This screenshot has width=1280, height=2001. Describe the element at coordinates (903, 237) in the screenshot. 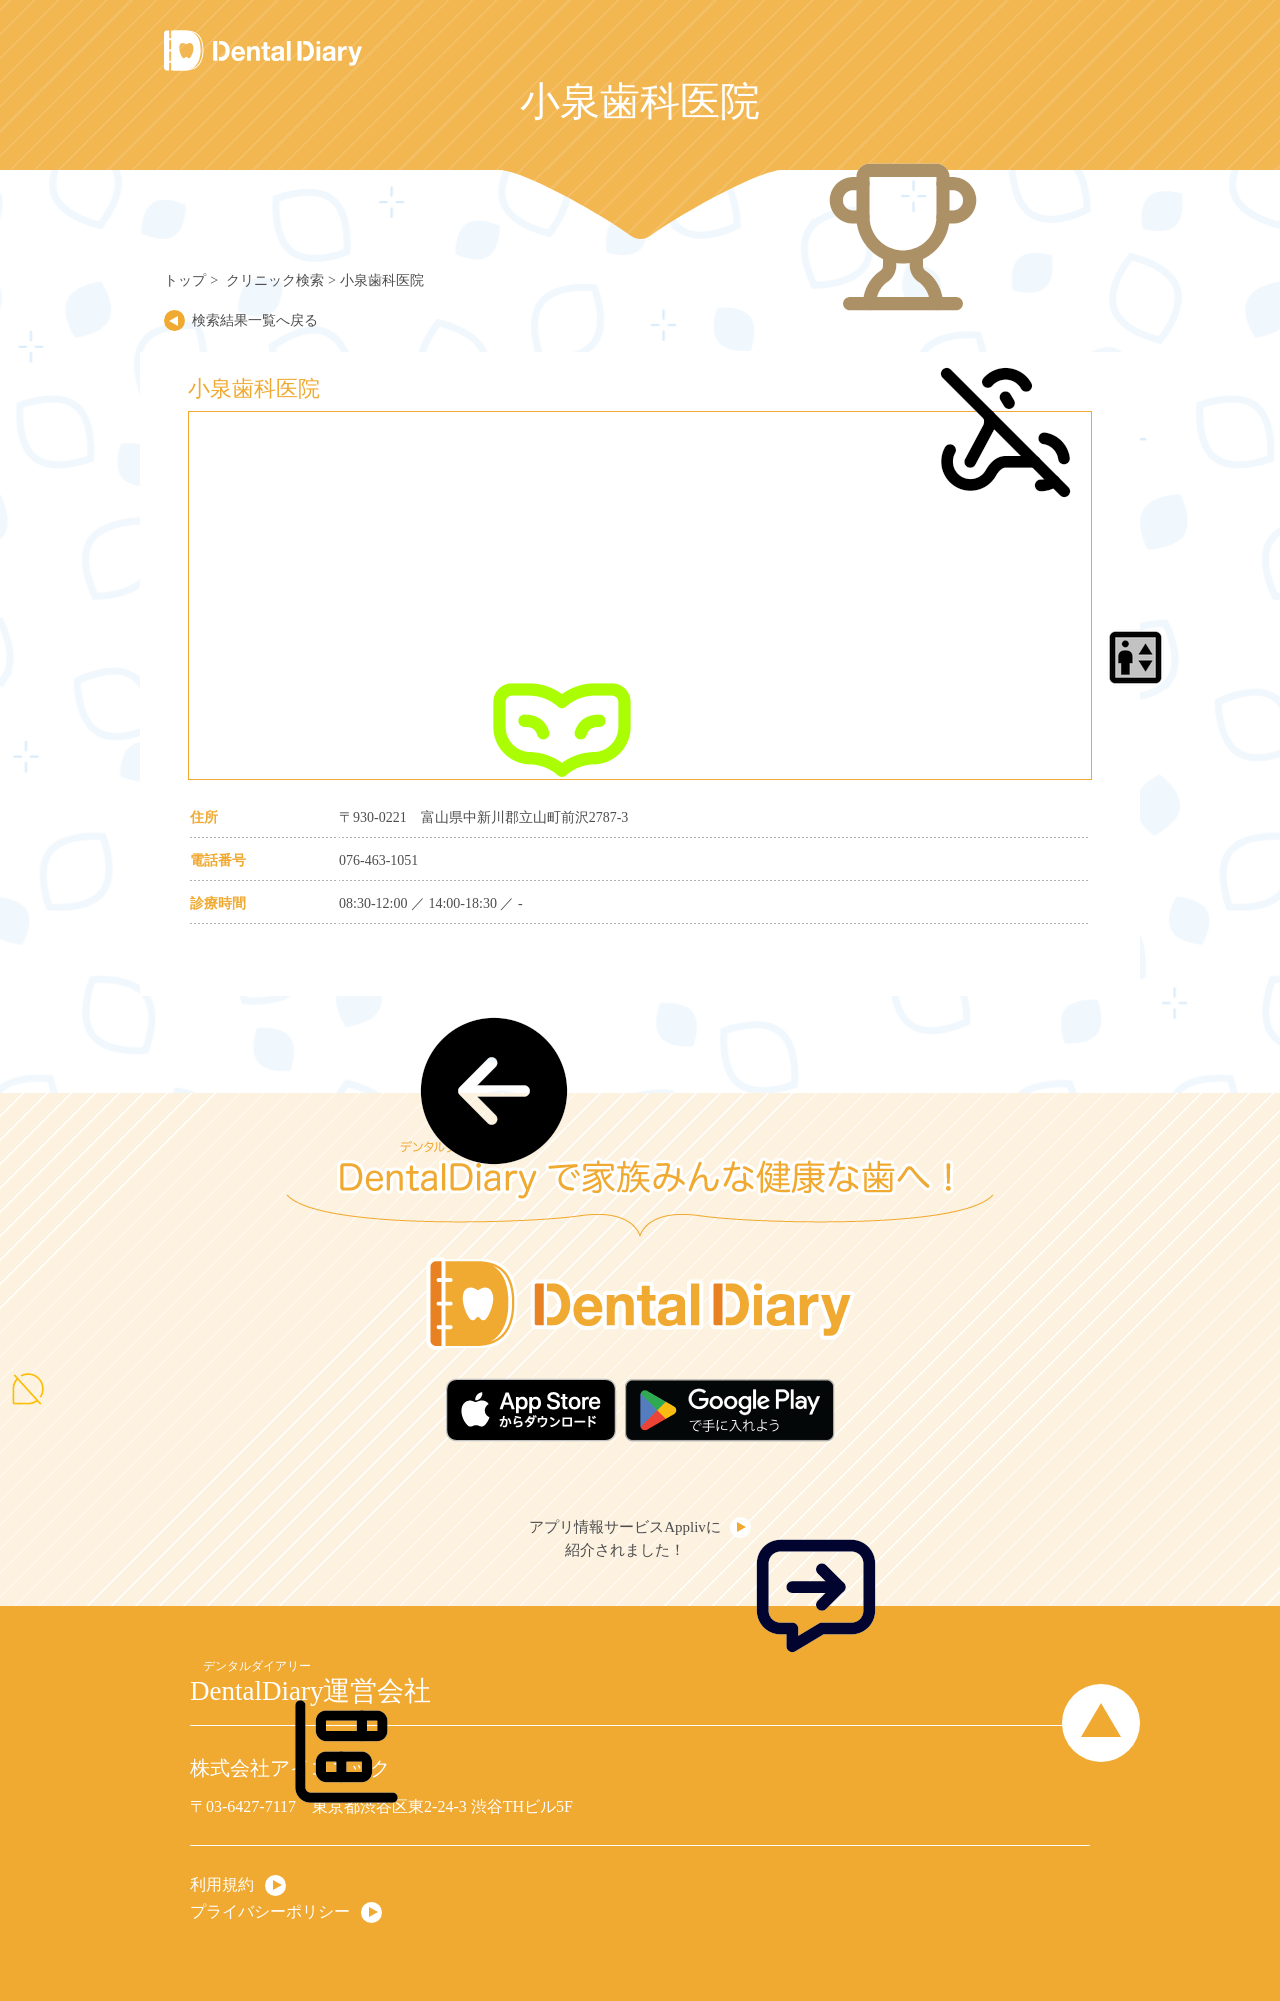

I see `view achievements or awards` at that location.